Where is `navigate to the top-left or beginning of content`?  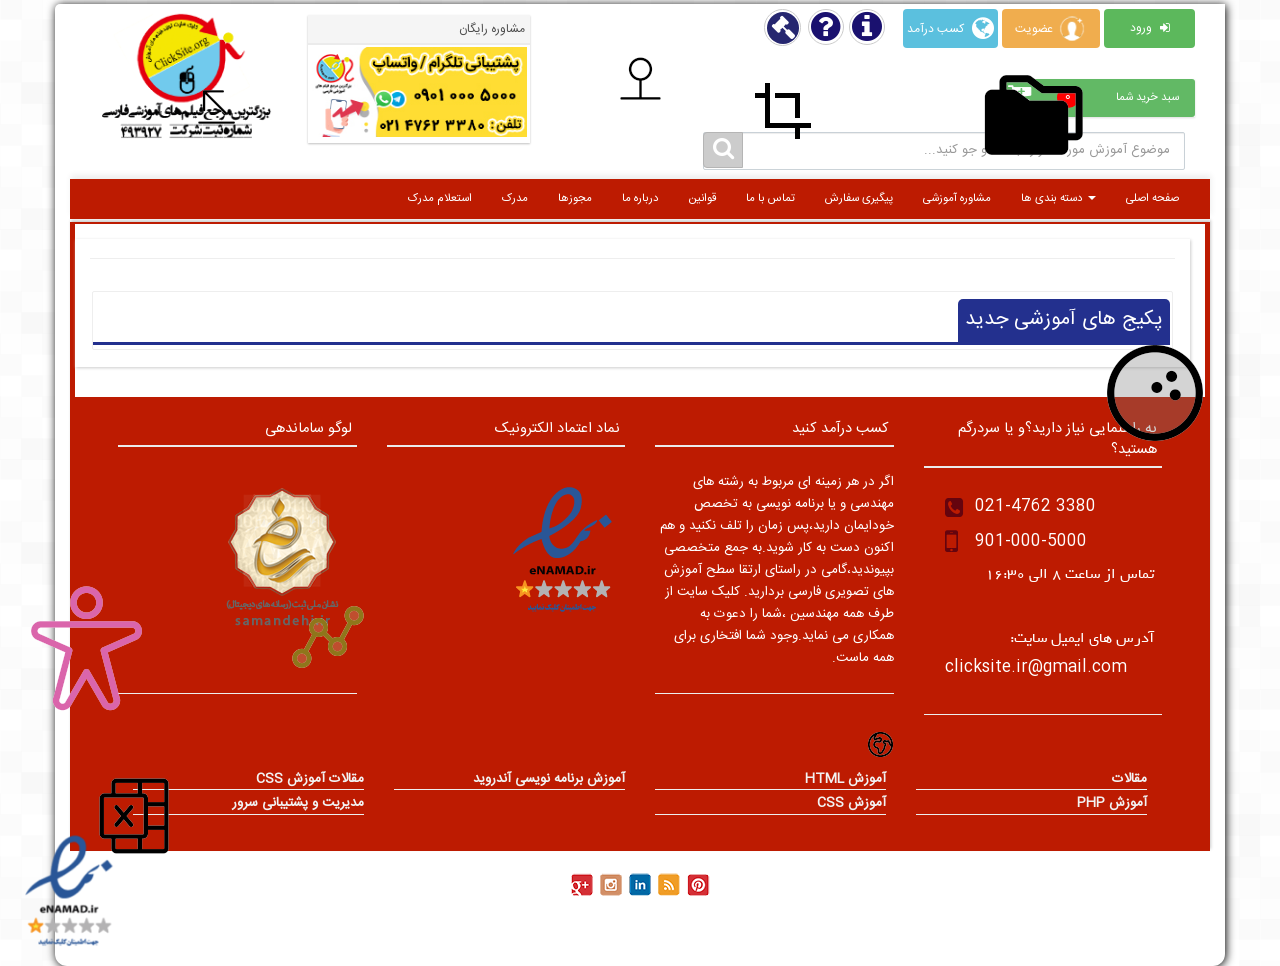
navigate to the top-left or beginning of content is located at coordinates (215, 107).